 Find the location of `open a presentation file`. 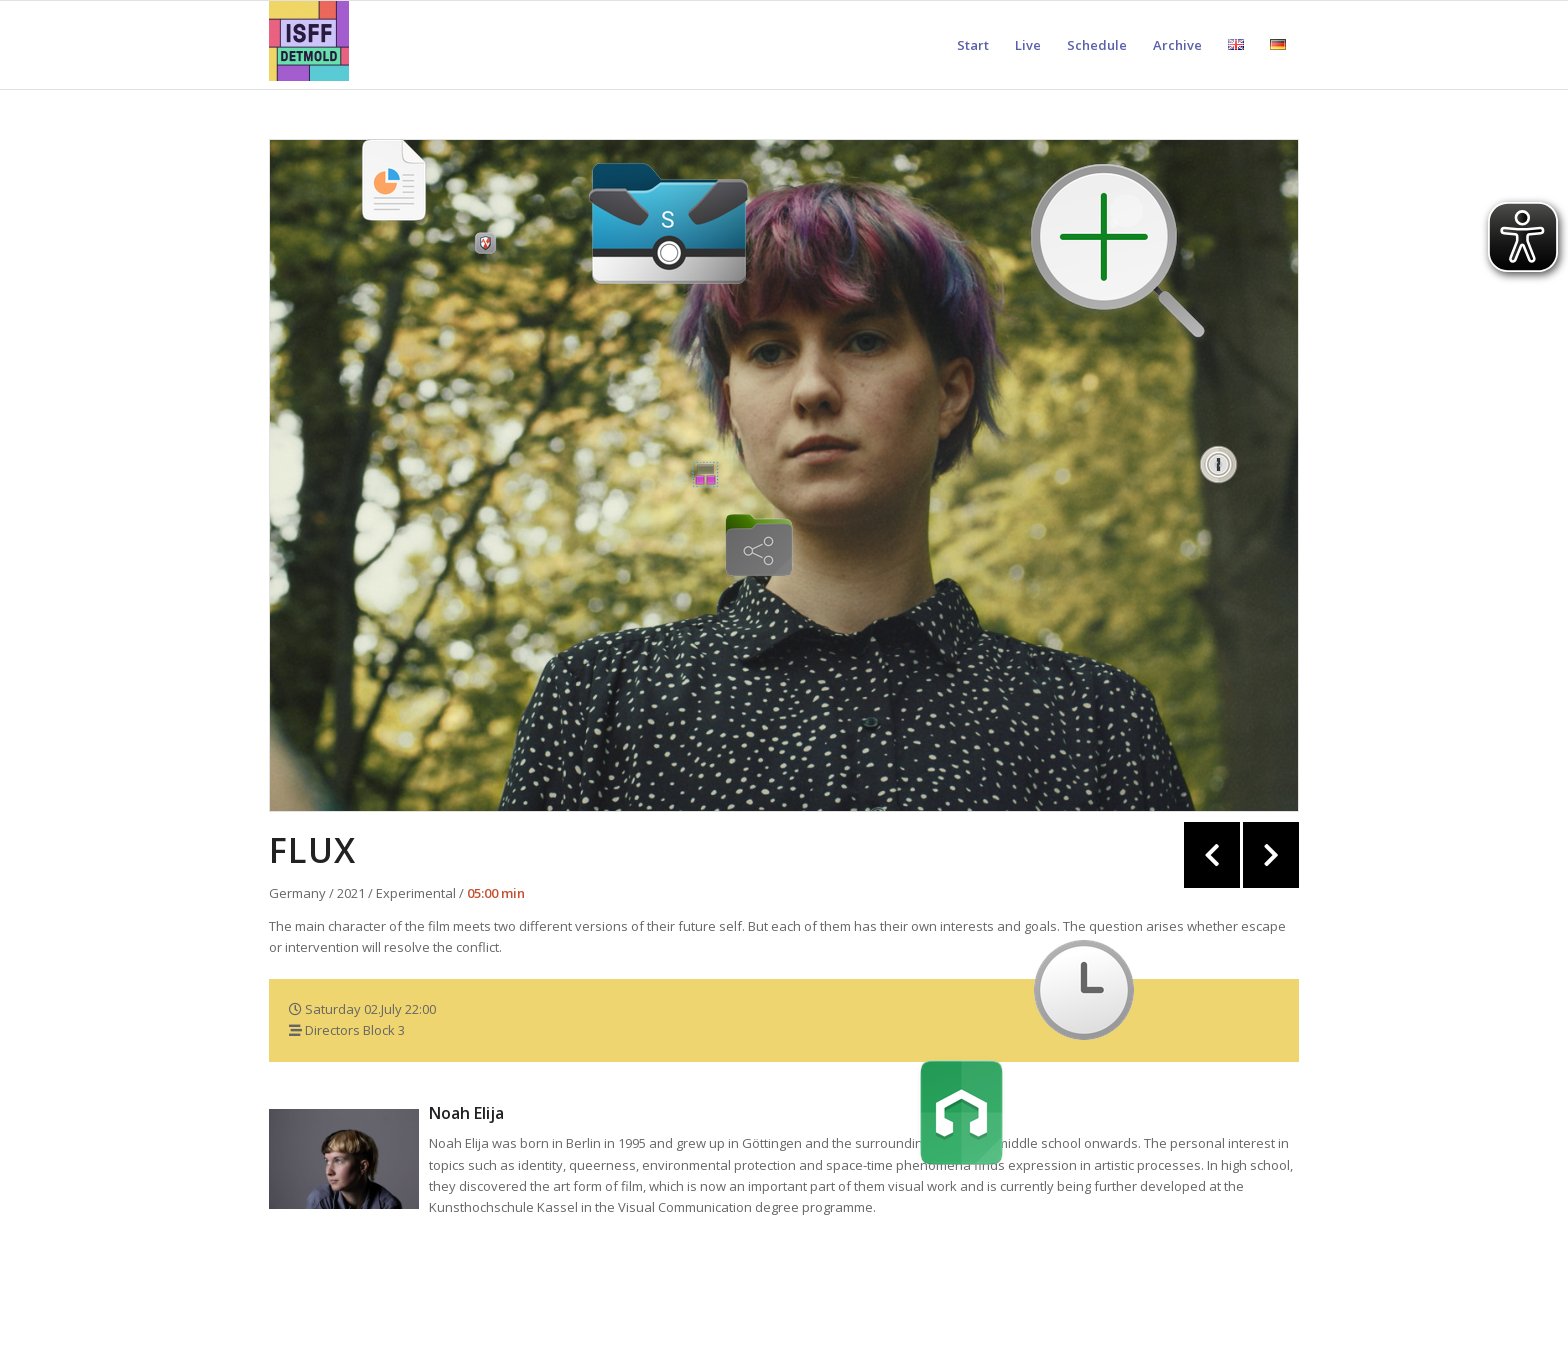

open a presentation file is located at coordinates (394, 180).